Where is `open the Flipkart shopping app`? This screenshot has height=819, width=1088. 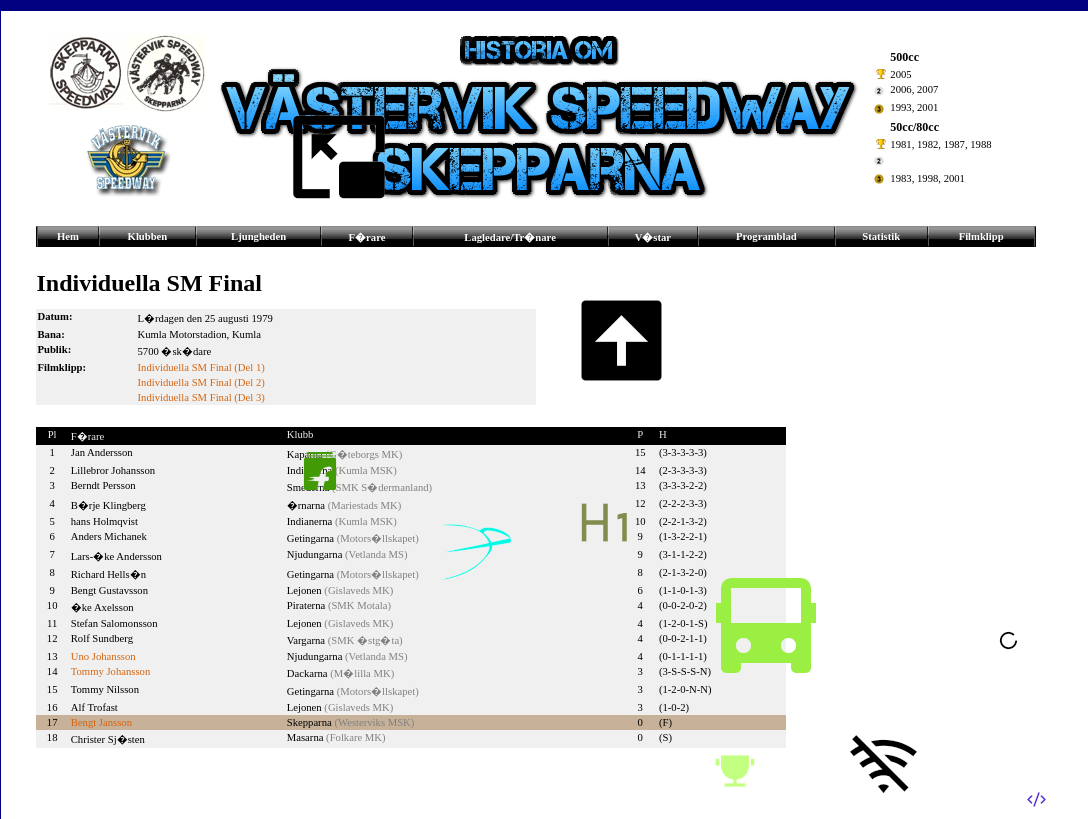 open the Flipkart shopping app is located at coordinates (320, 471).